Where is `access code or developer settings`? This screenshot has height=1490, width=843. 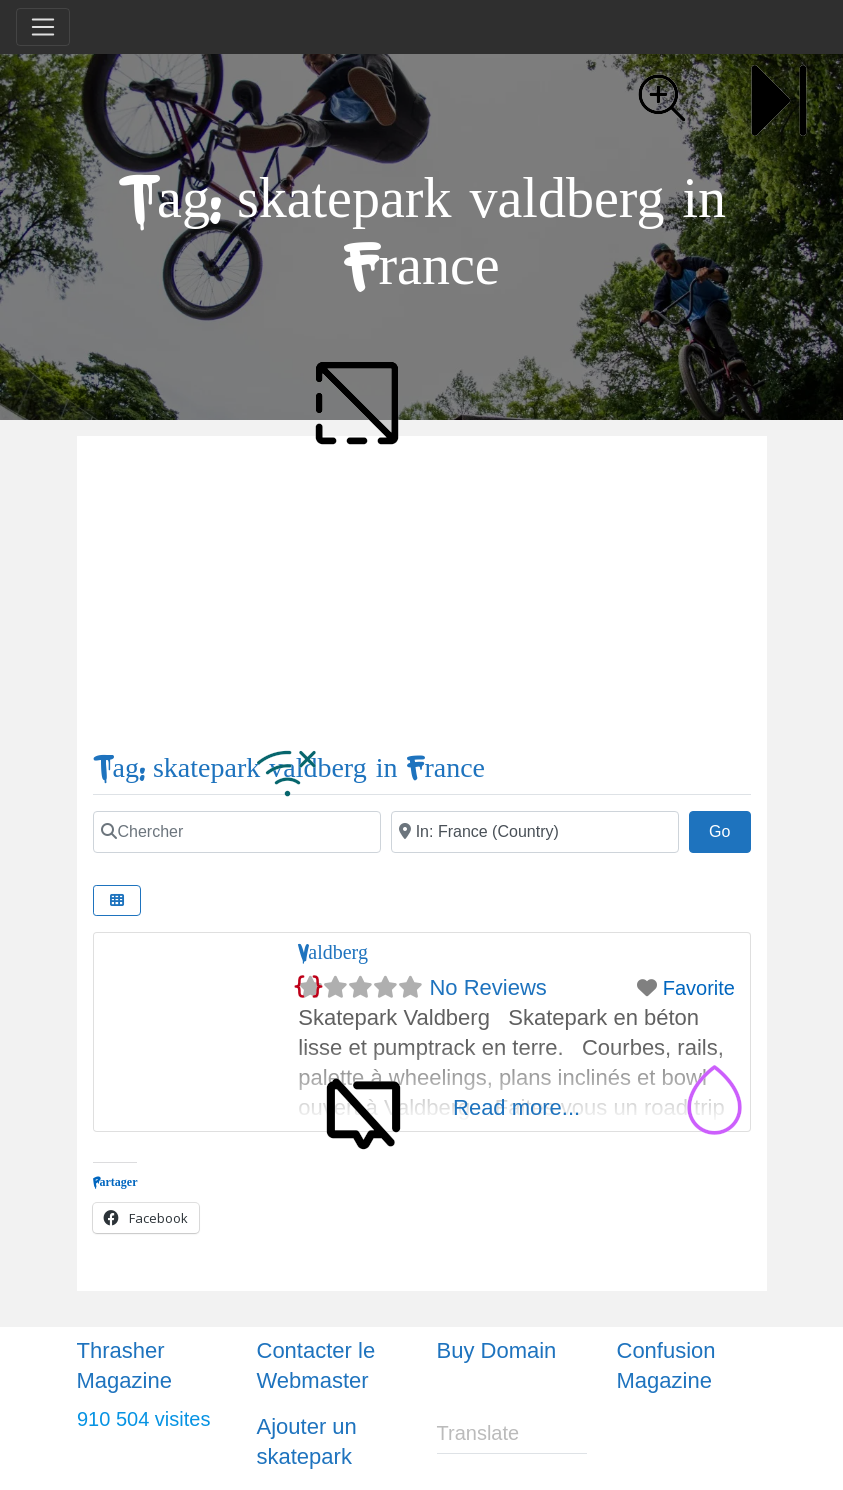
access code or developer settings is located at coordinates (308, 986).